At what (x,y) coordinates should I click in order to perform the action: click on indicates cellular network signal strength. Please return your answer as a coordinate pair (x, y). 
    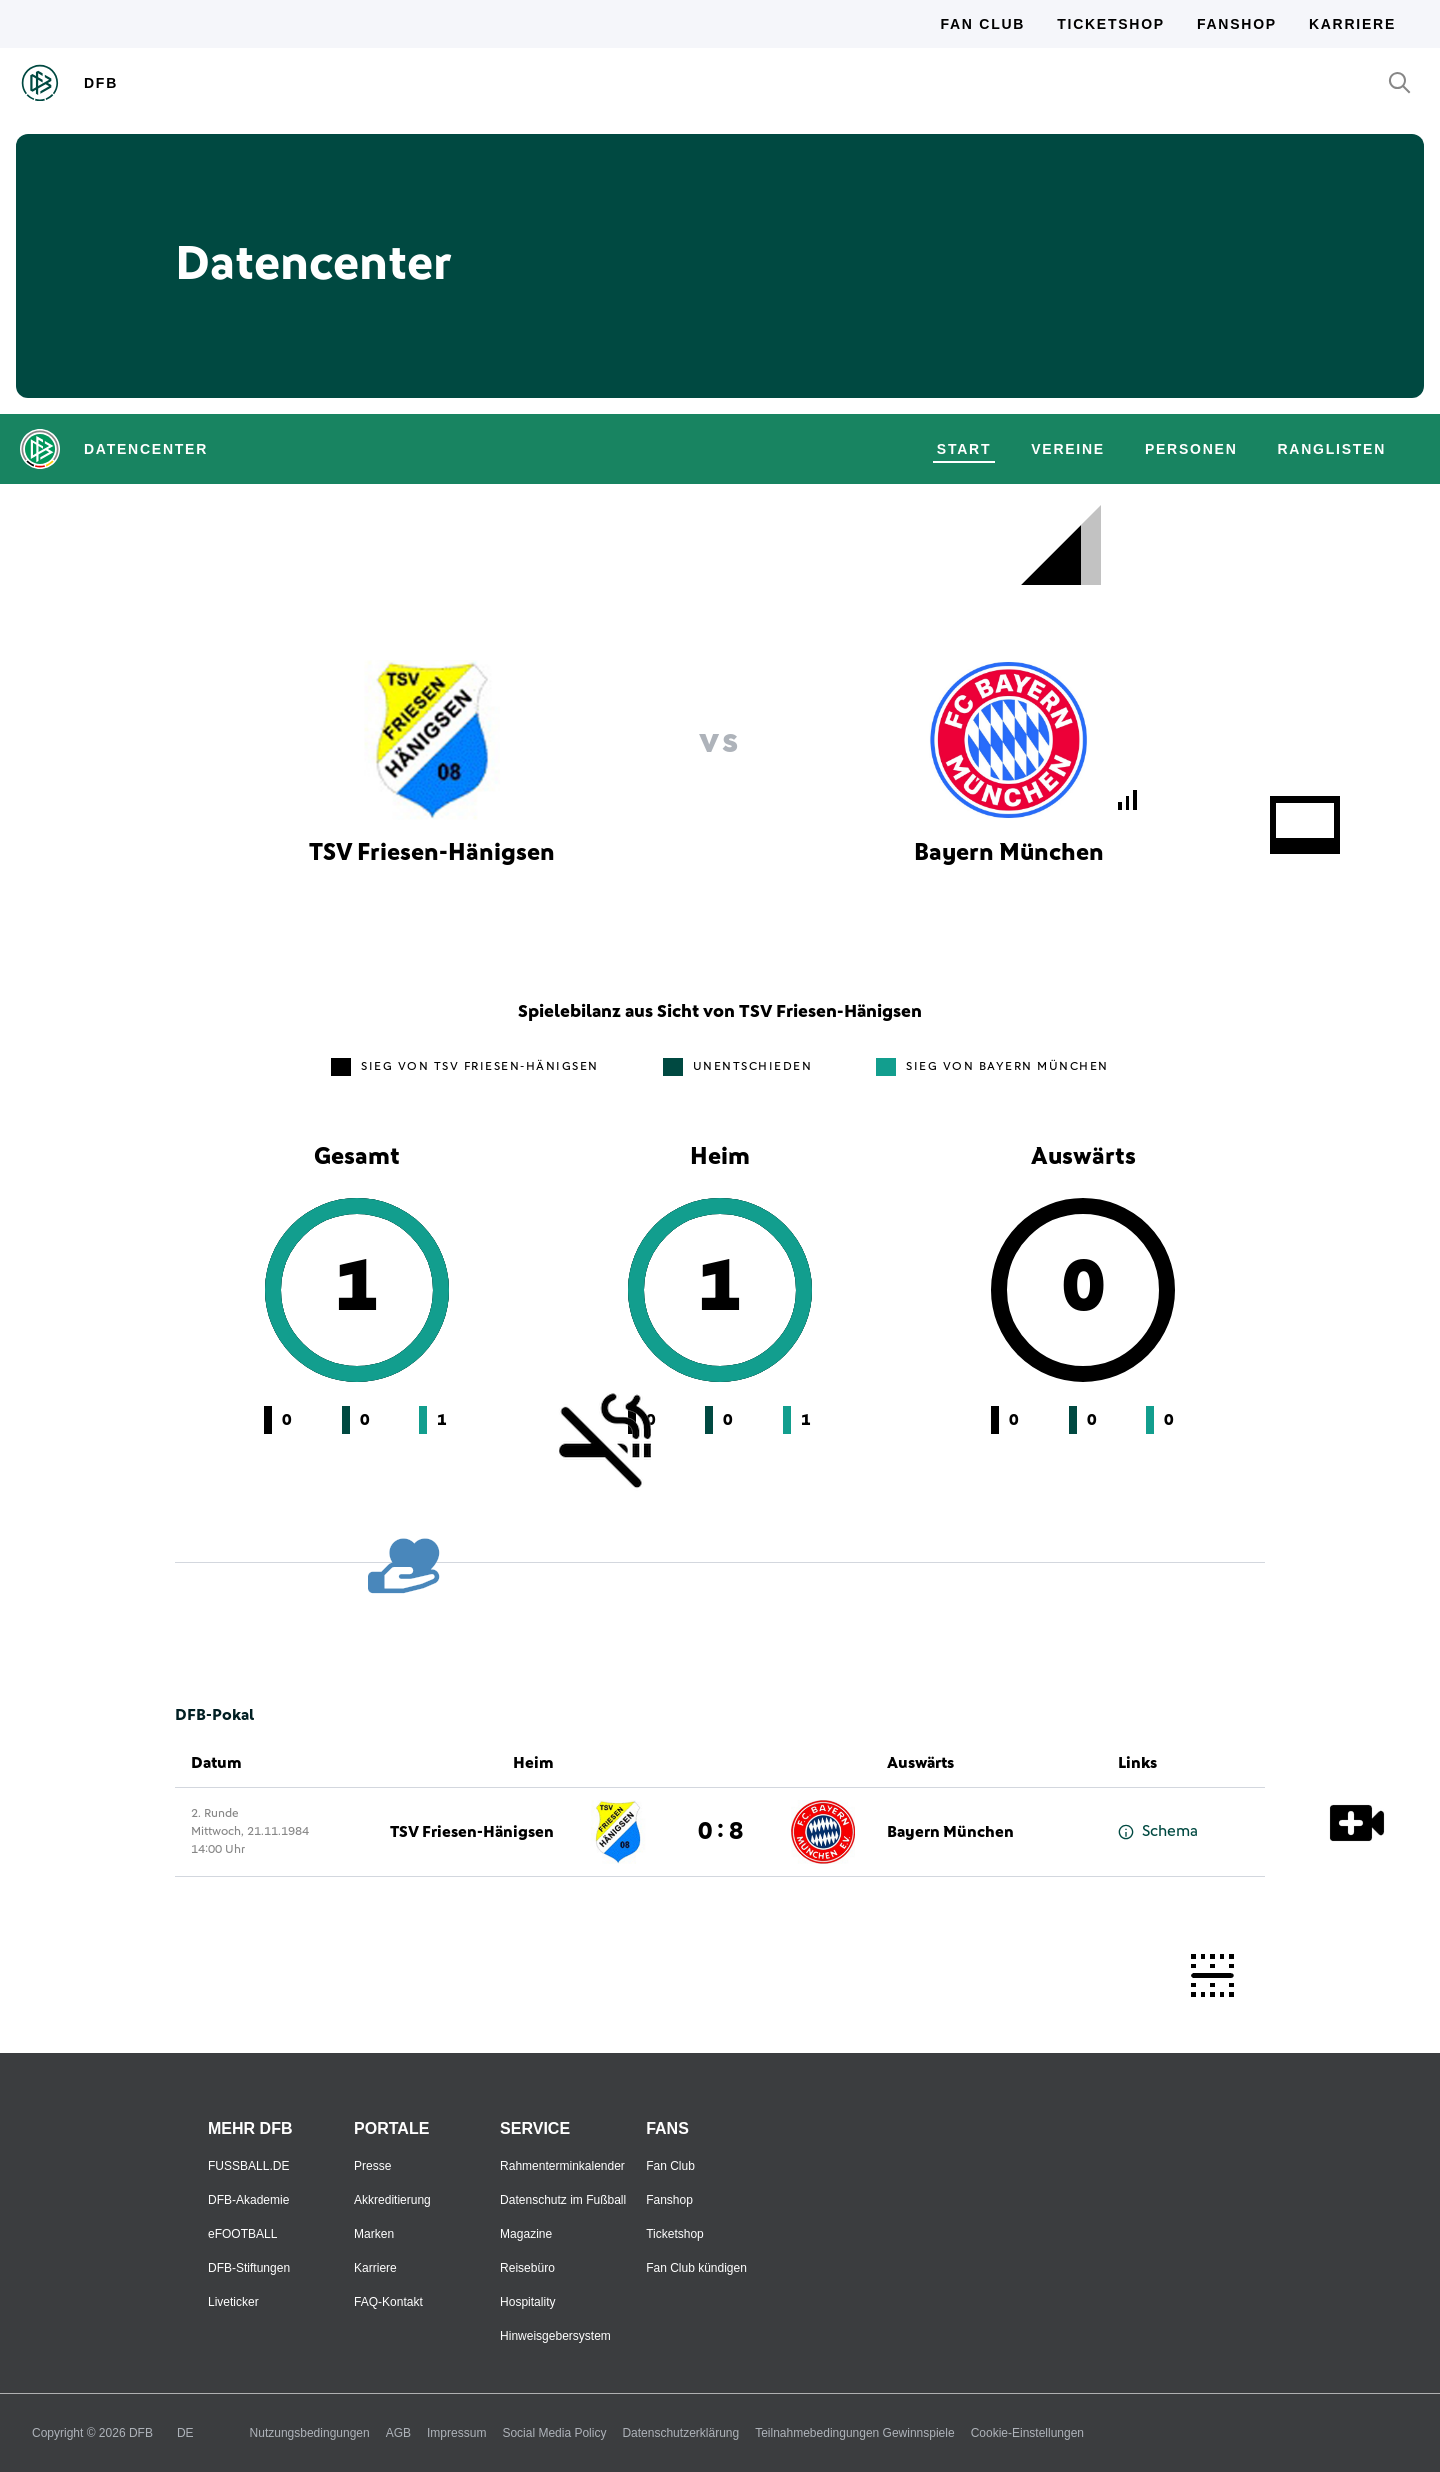
    Looking at the image, I should click on (1127, 800).